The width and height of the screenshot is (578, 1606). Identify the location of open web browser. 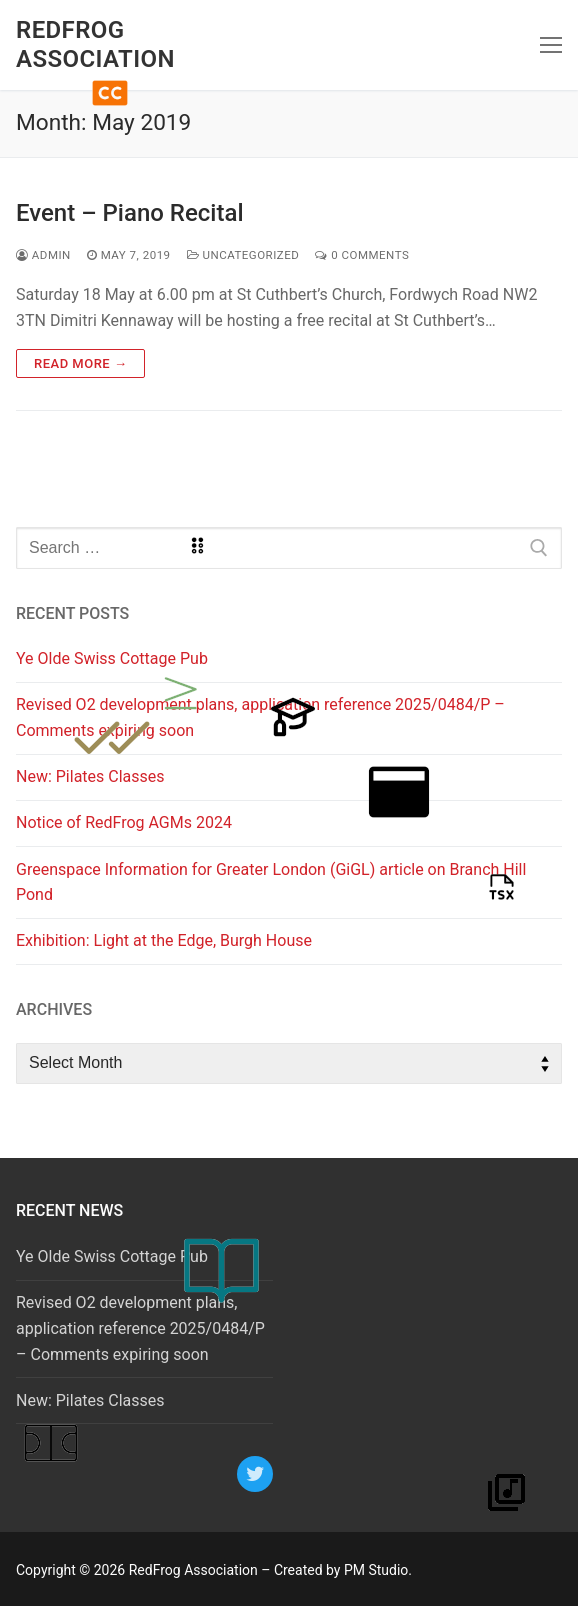
(399, 792).